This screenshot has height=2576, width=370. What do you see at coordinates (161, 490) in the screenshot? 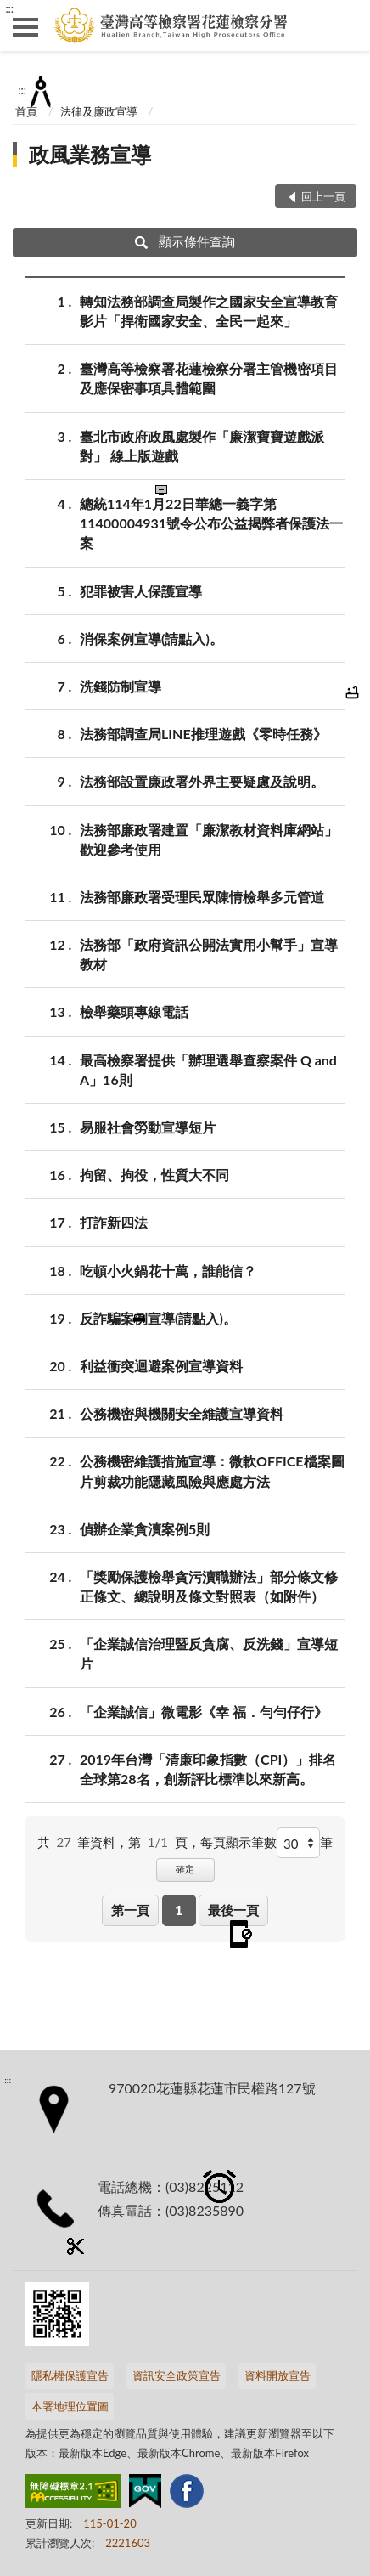
I see `remove a video from your watch queue` at bounding box center [161, 490].